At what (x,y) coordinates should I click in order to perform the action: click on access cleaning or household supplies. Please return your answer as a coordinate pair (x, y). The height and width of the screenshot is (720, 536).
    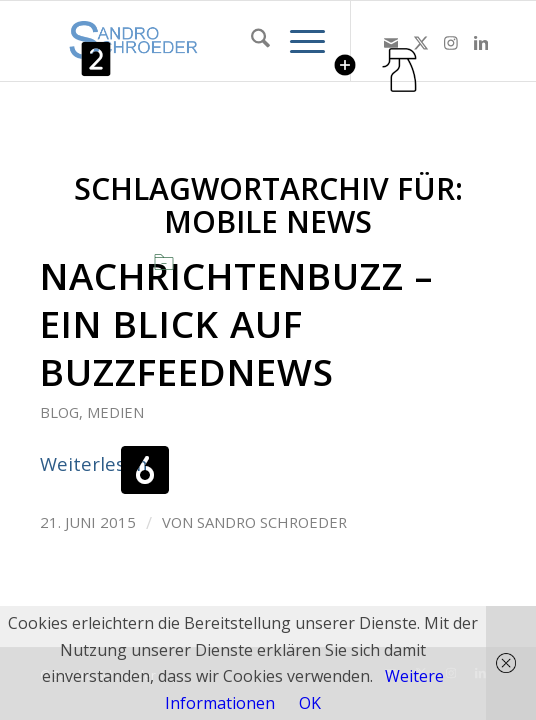
    Looking at the image, I should click on (401, 70).